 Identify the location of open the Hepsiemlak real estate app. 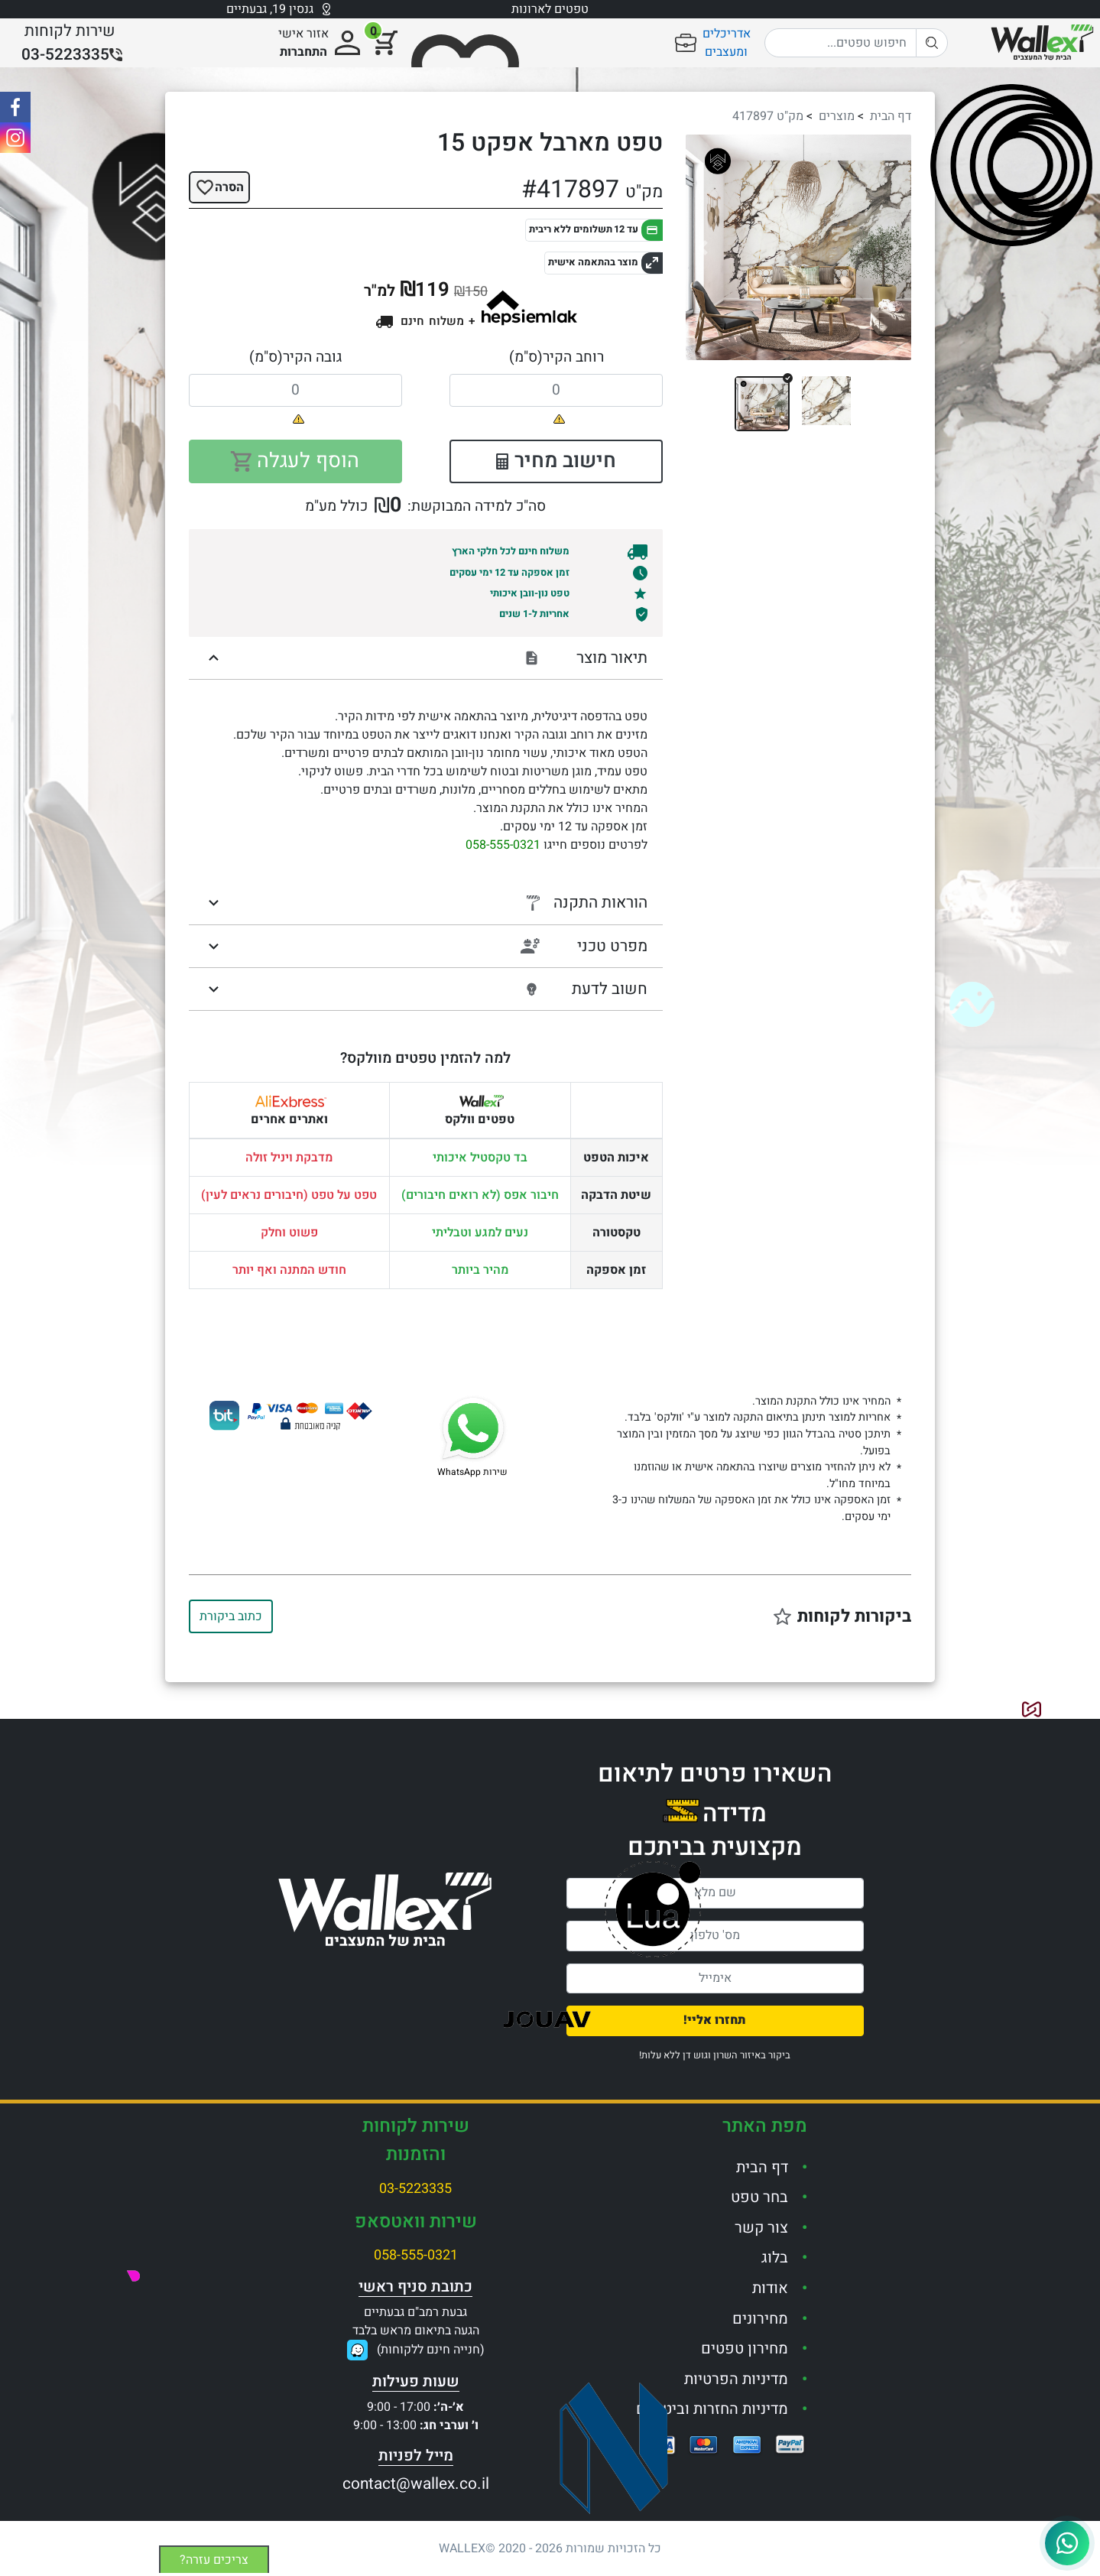
(529, 307).